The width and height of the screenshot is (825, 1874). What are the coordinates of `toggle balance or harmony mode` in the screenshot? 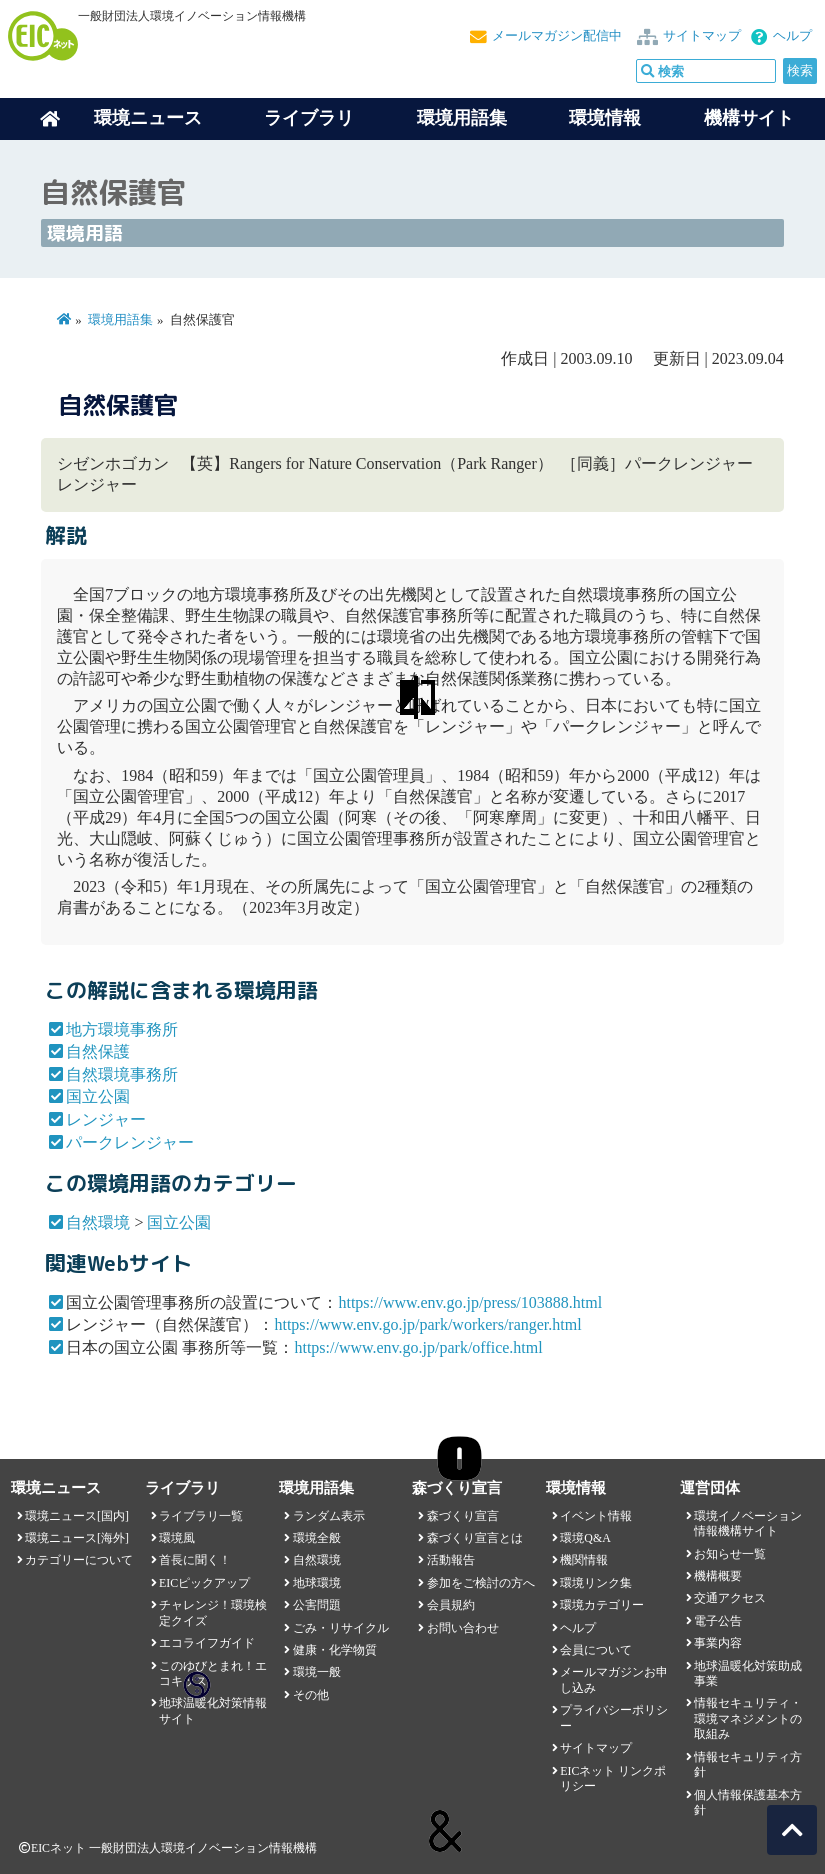 It's located at (197, 1685).